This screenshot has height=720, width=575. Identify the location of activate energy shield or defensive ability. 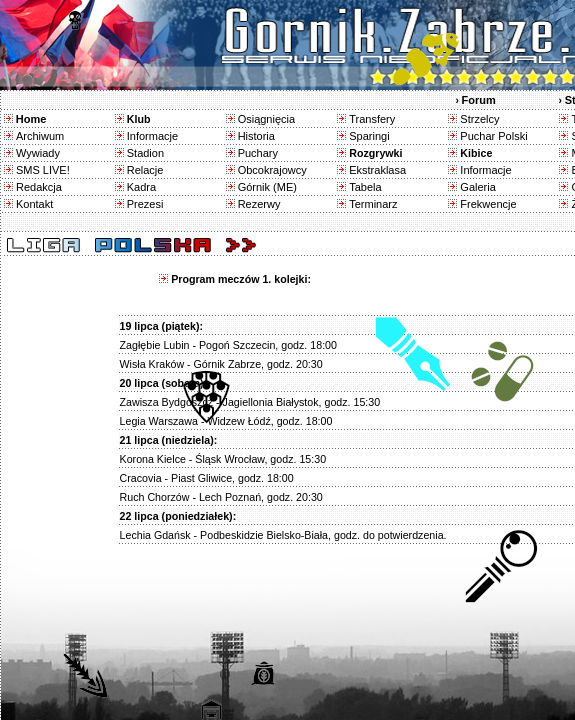
(206, 397).